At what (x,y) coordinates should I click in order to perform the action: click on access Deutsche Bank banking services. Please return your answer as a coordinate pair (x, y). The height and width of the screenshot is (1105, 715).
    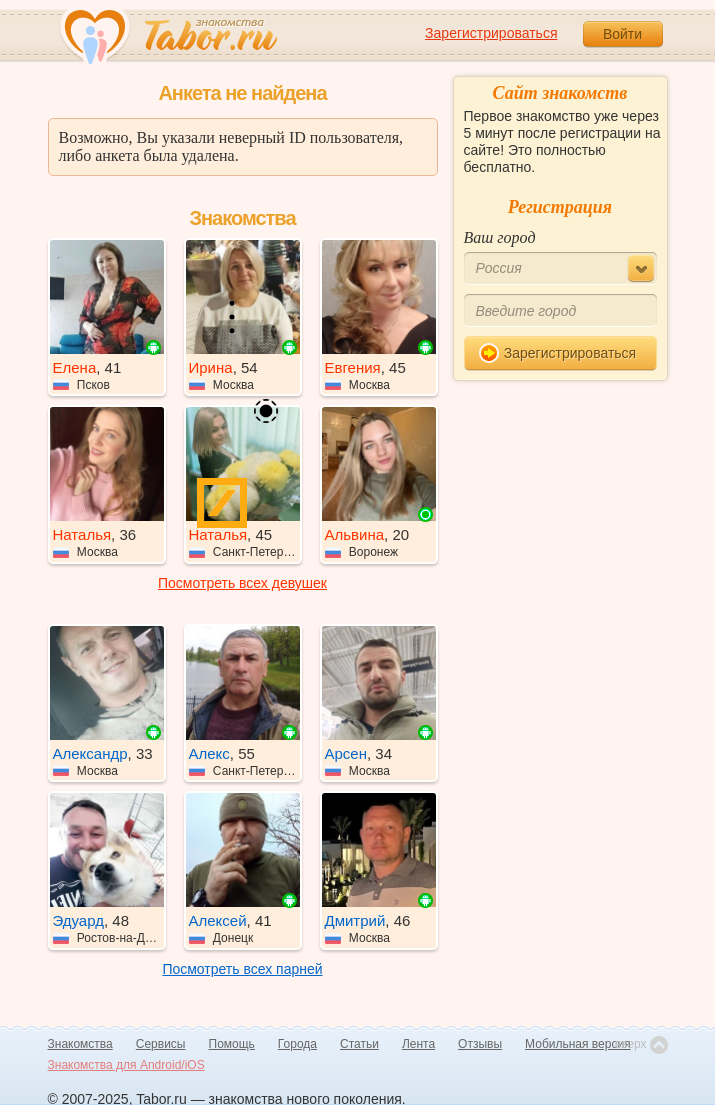
    Looking at the image, I should click on (222, 503).